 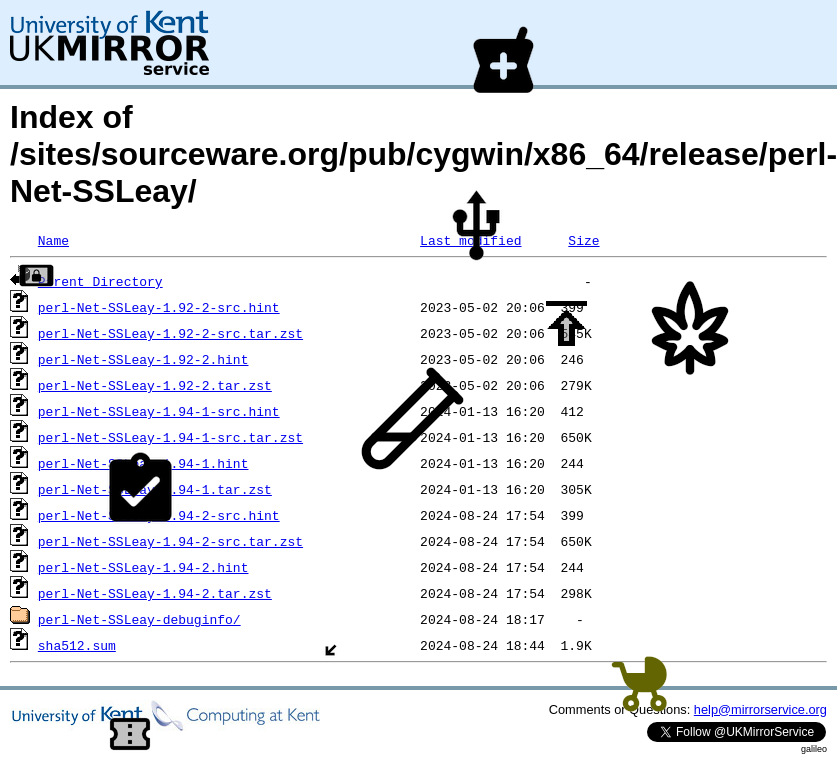 I want to click on access lab or experimental features, so click(x=412, y=418).